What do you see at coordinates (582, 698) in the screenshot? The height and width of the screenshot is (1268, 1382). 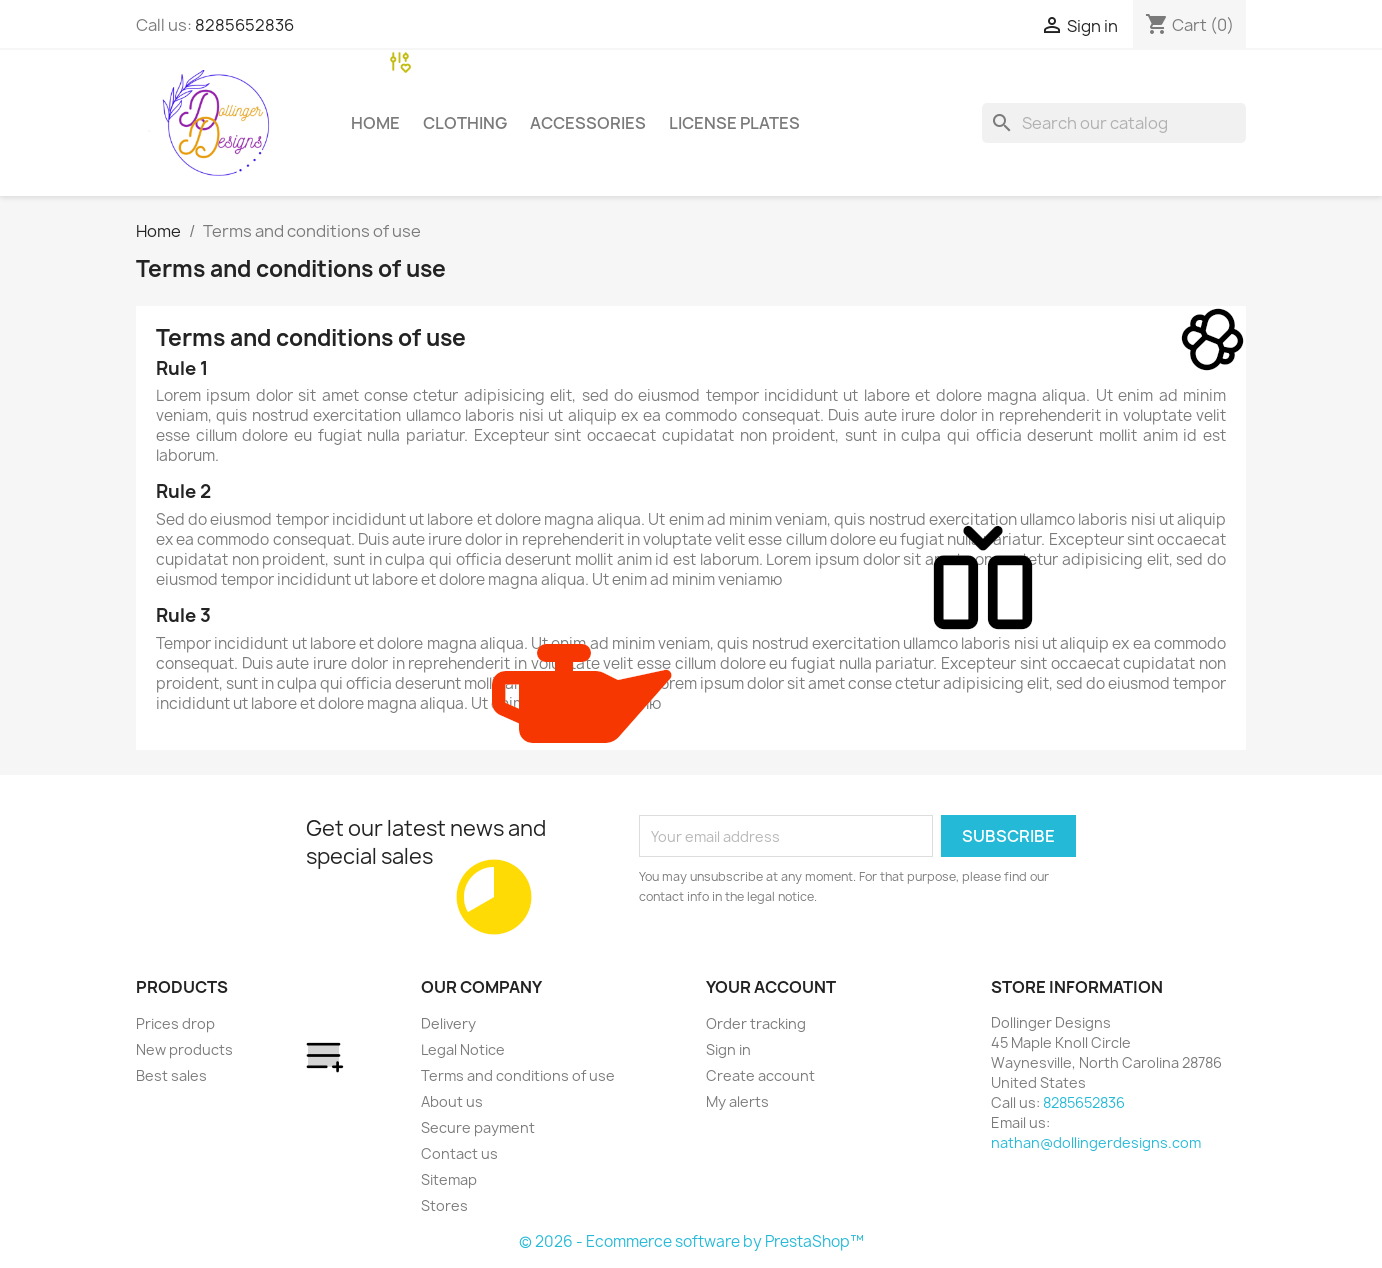 I see `access maintenance or service settings` at bounding box center [582, 698].